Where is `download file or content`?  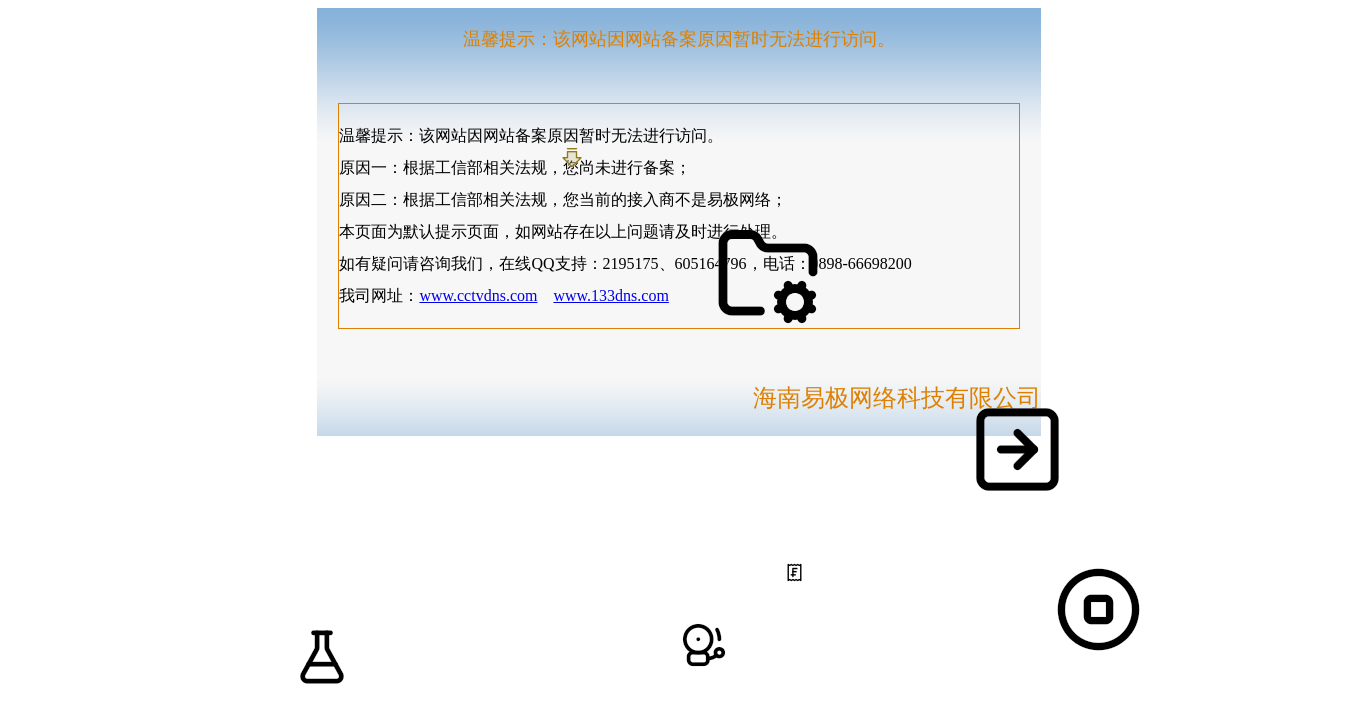
download file or content is located at coordinates (572, 157).